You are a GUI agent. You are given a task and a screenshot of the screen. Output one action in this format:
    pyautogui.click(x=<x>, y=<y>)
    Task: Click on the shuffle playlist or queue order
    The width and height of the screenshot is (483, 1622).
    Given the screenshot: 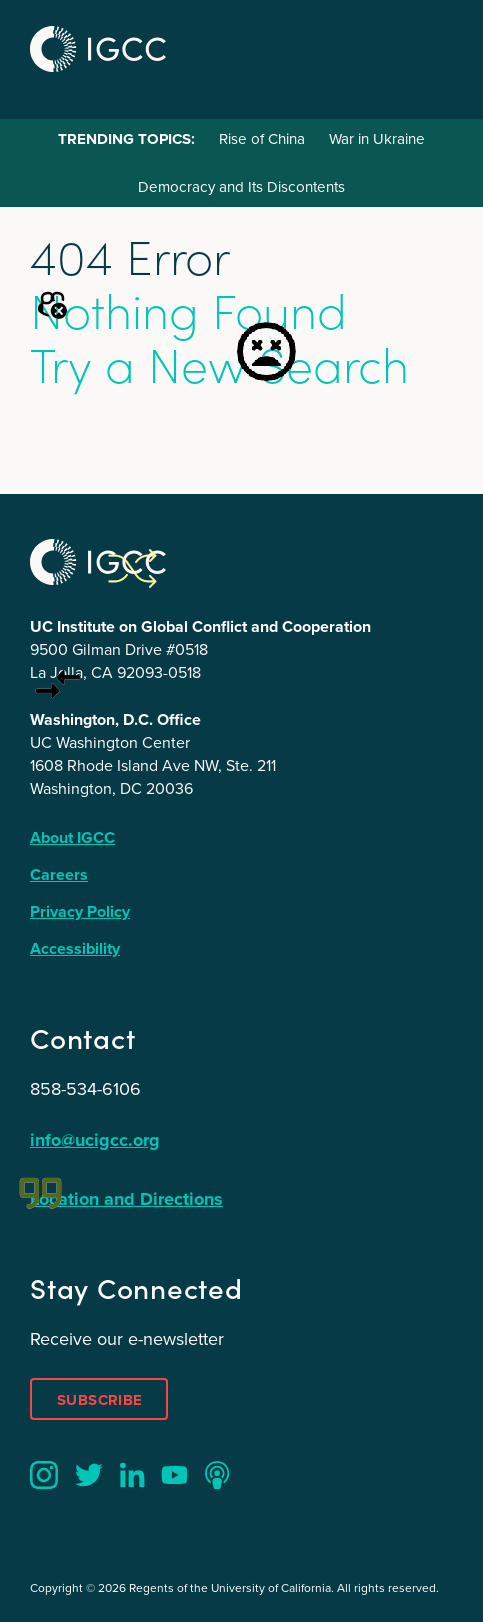 What is the action you would take?
    pyautogui.click(x=131, y=568)
    